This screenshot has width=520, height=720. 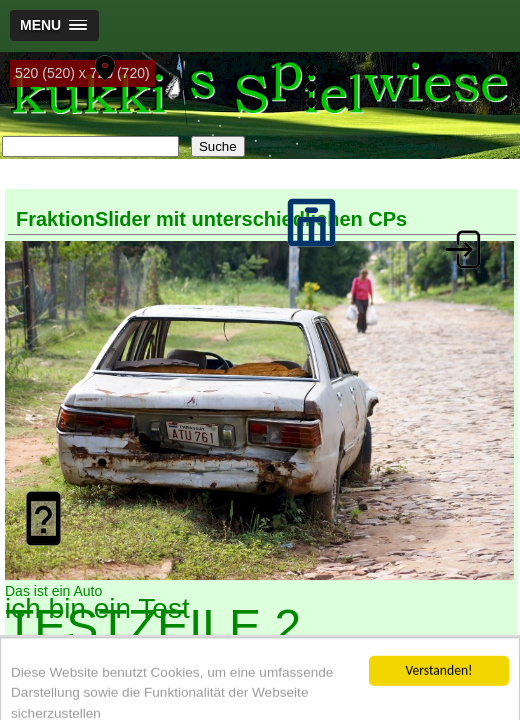 I want to click on open additional options menu, so click(x=311, y=86).